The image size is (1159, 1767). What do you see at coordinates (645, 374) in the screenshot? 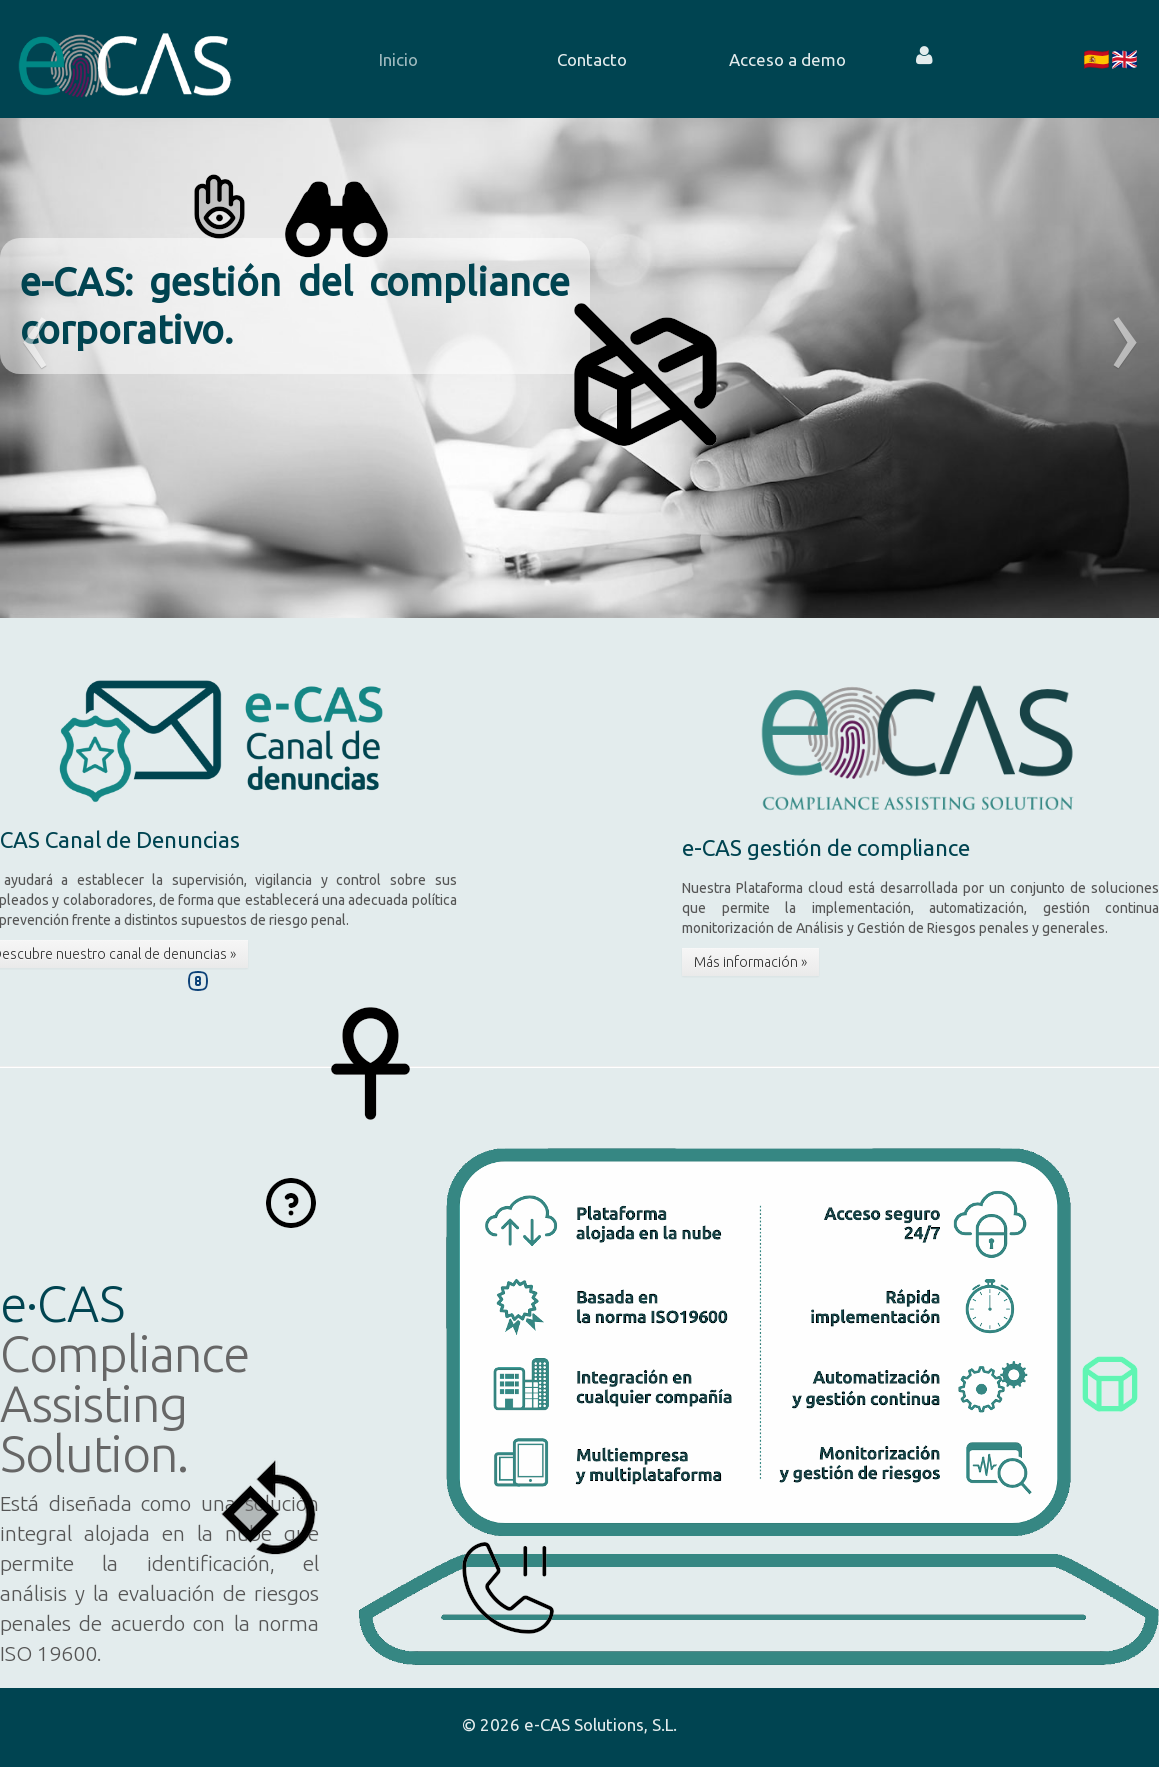
I see `disable 3D view mode` at bounding box center [645, 374].